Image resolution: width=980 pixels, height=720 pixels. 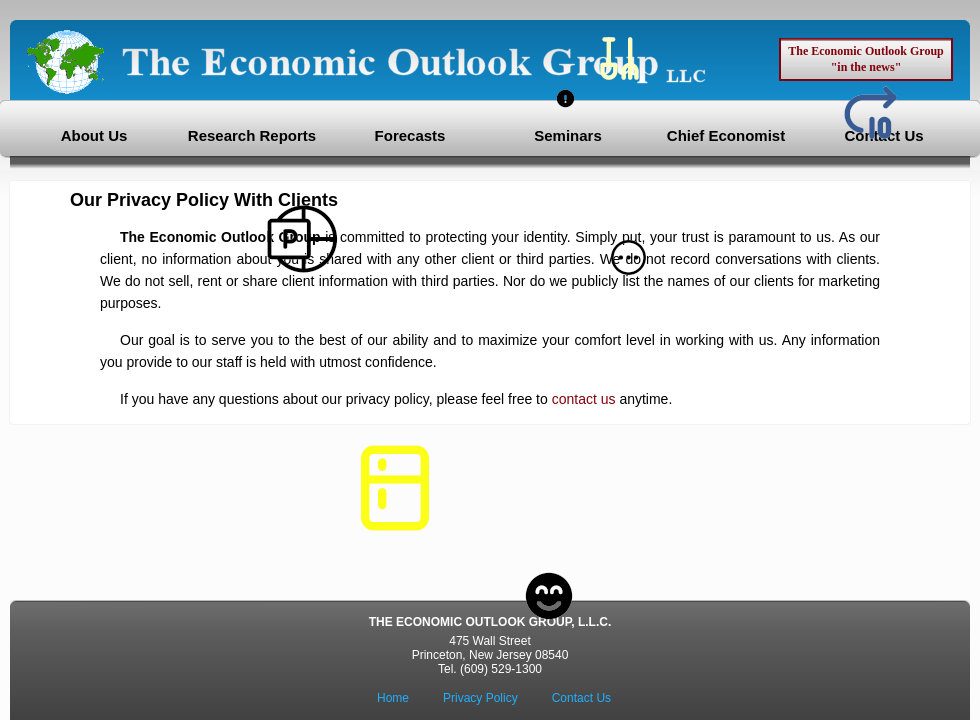 I want to click on access gardening or landscaping tools, so click(x=619, y=58).